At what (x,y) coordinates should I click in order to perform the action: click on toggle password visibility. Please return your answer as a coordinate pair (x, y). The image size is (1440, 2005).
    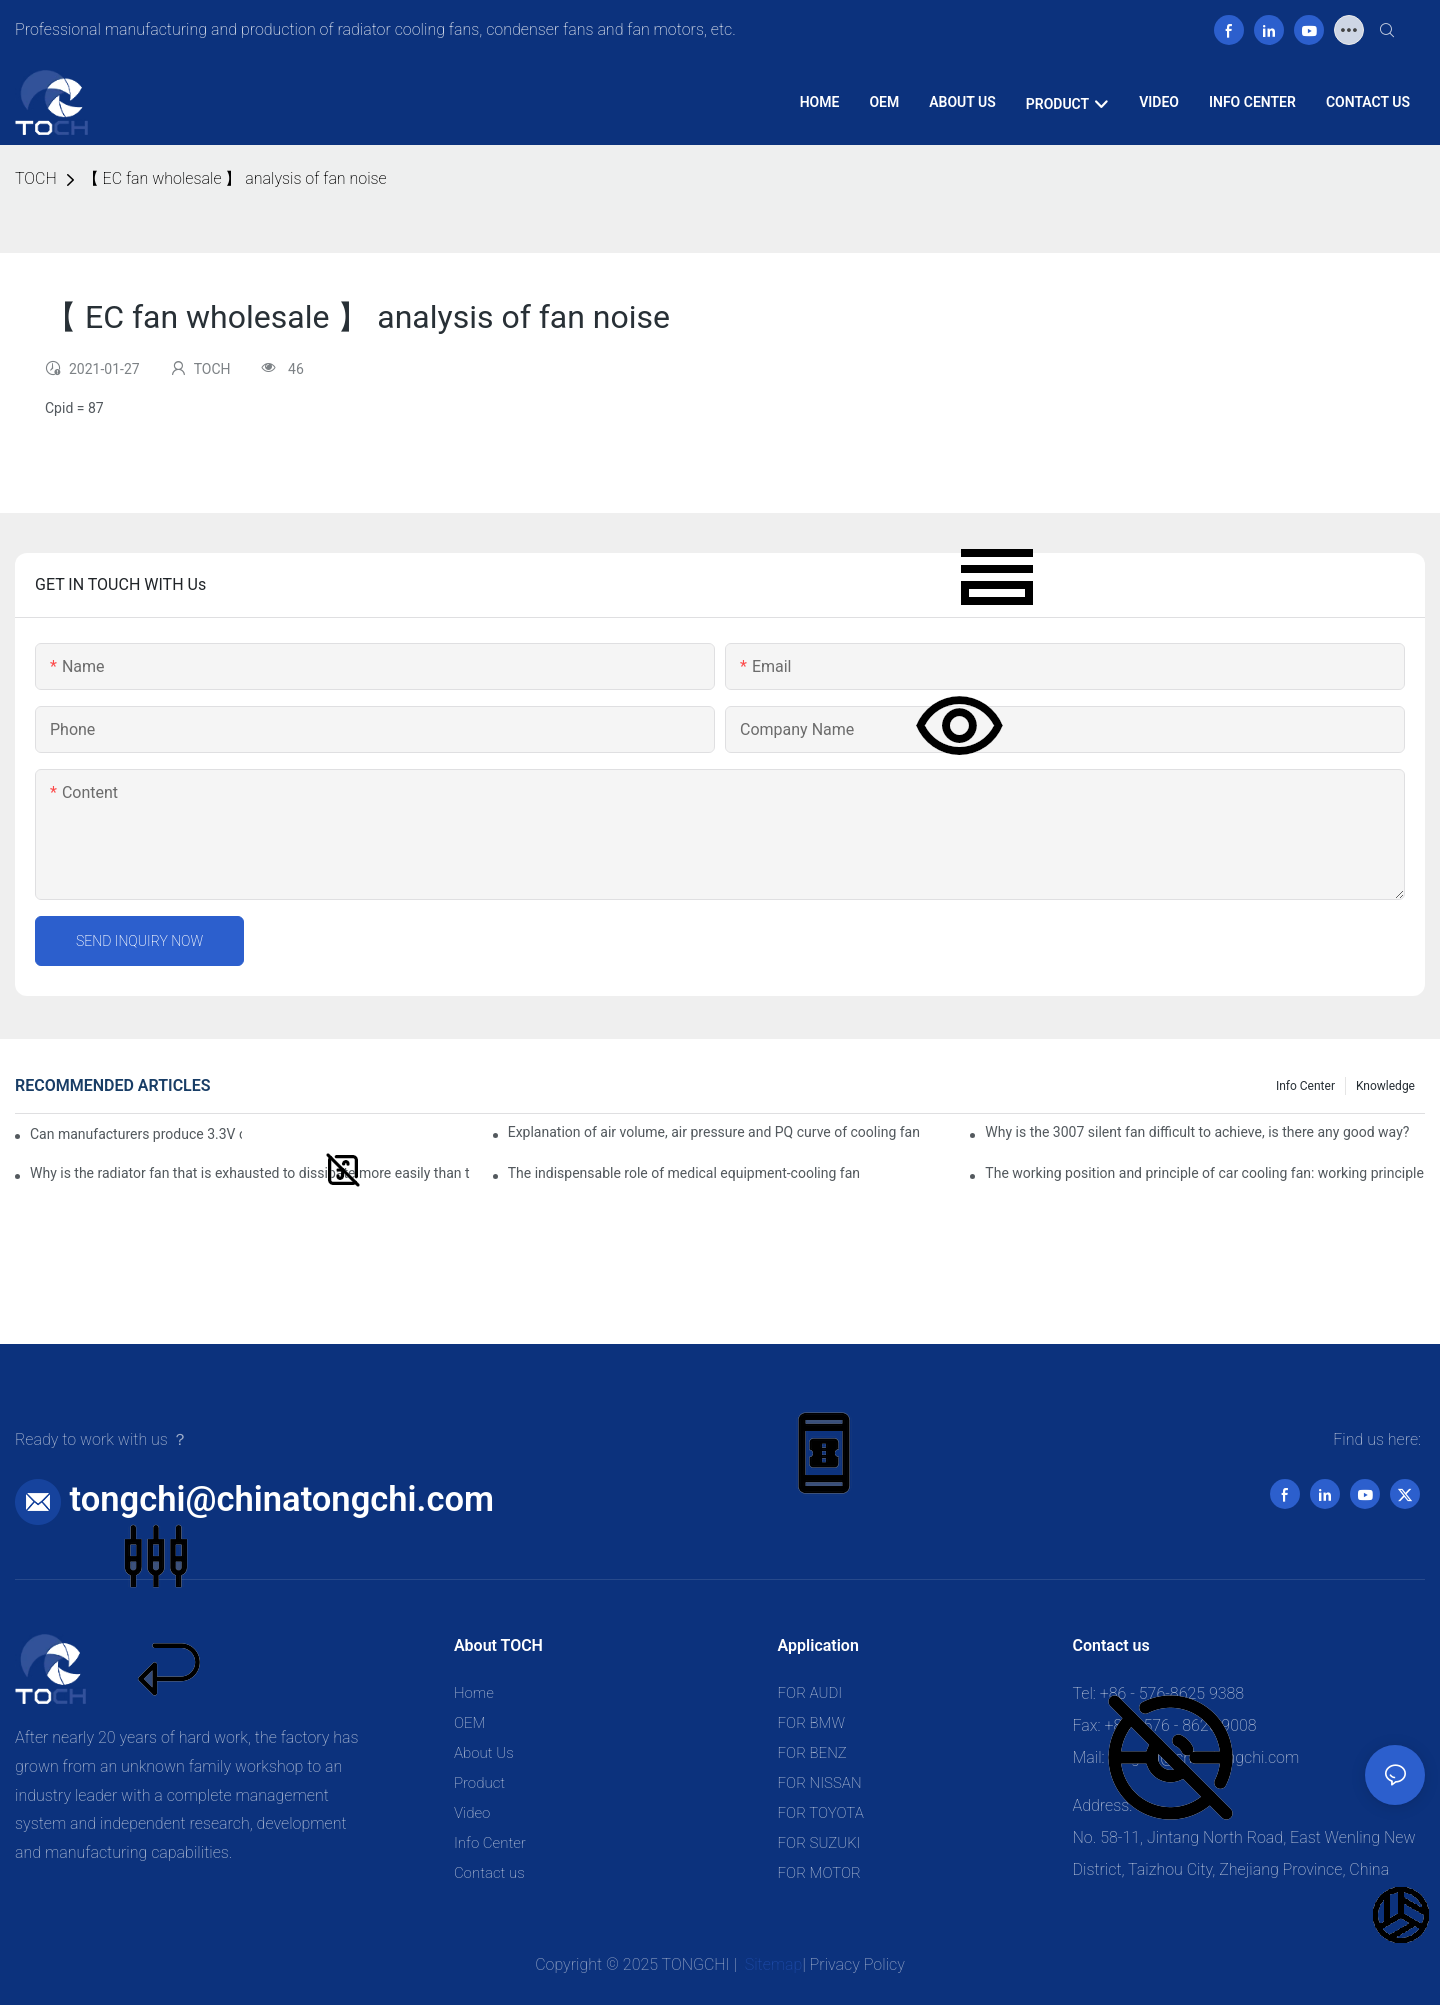
    Looking at the image, I should click on (959, 725).